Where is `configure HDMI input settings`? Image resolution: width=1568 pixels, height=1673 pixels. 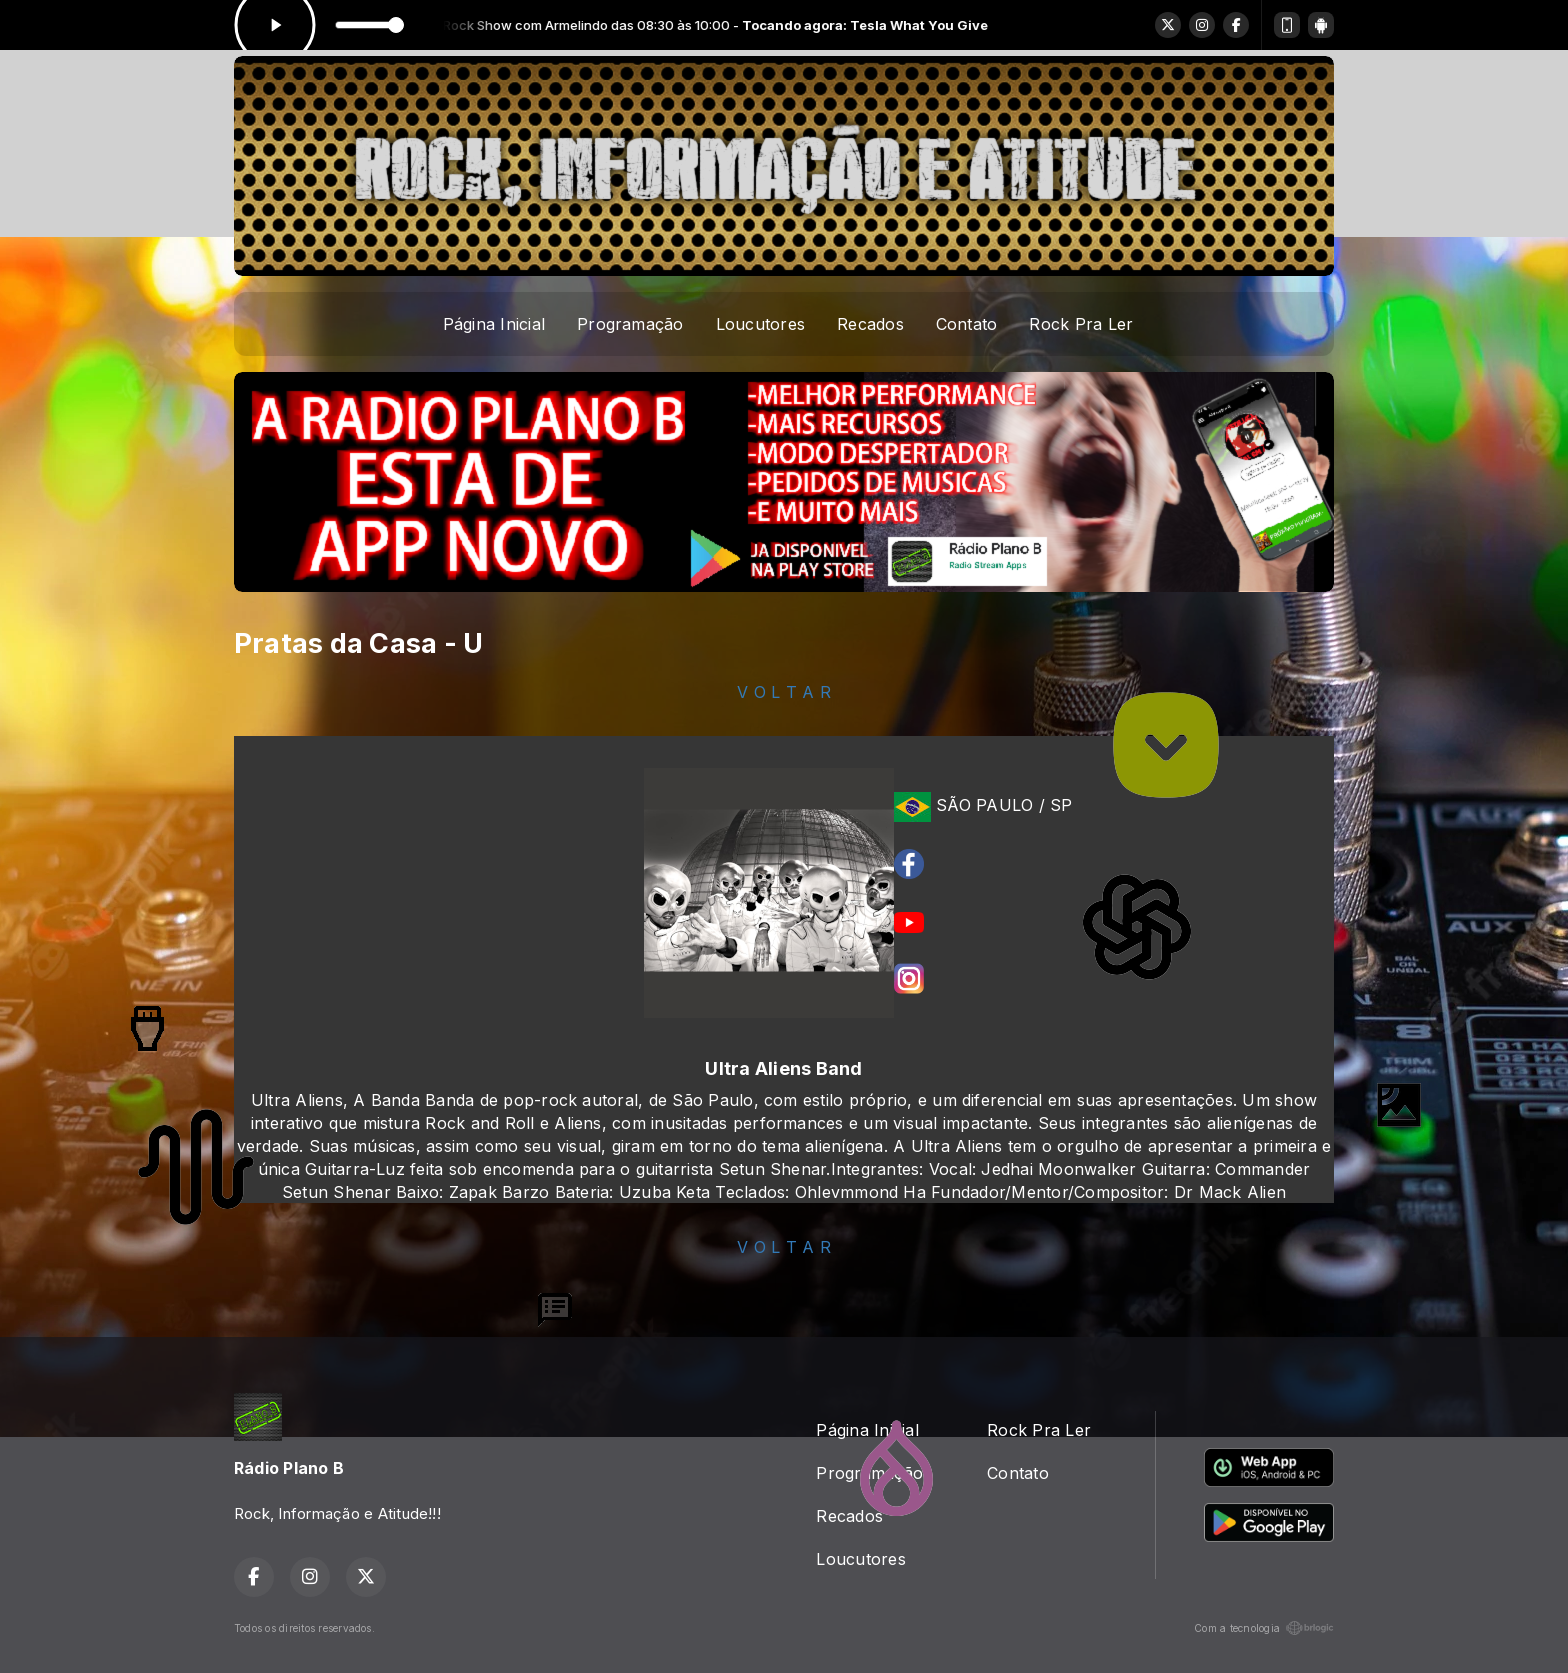 configure HDMI input settings is located at coordinates (147, 1028).